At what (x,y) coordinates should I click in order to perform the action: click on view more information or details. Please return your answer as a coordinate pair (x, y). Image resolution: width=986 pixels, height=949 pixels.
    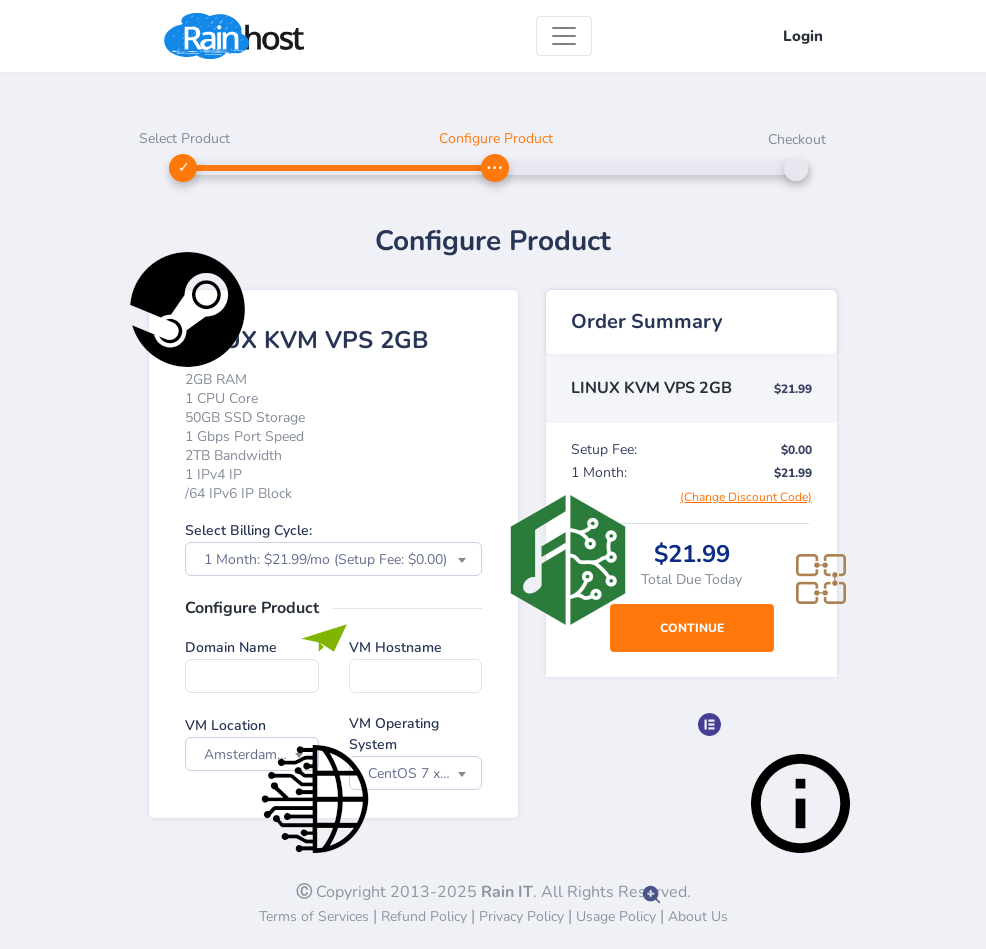
    Looking at the image, I should click on (800, 803).